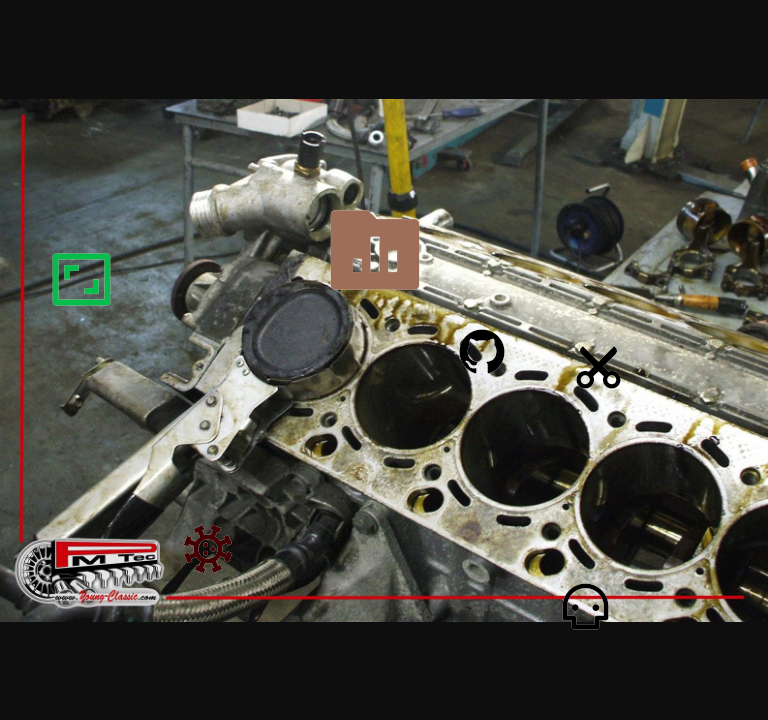 The image size is (768, 720). Describe the element at coordinates (375, 250) in the screenshot. I see `open analytics or reports folder` at that location.